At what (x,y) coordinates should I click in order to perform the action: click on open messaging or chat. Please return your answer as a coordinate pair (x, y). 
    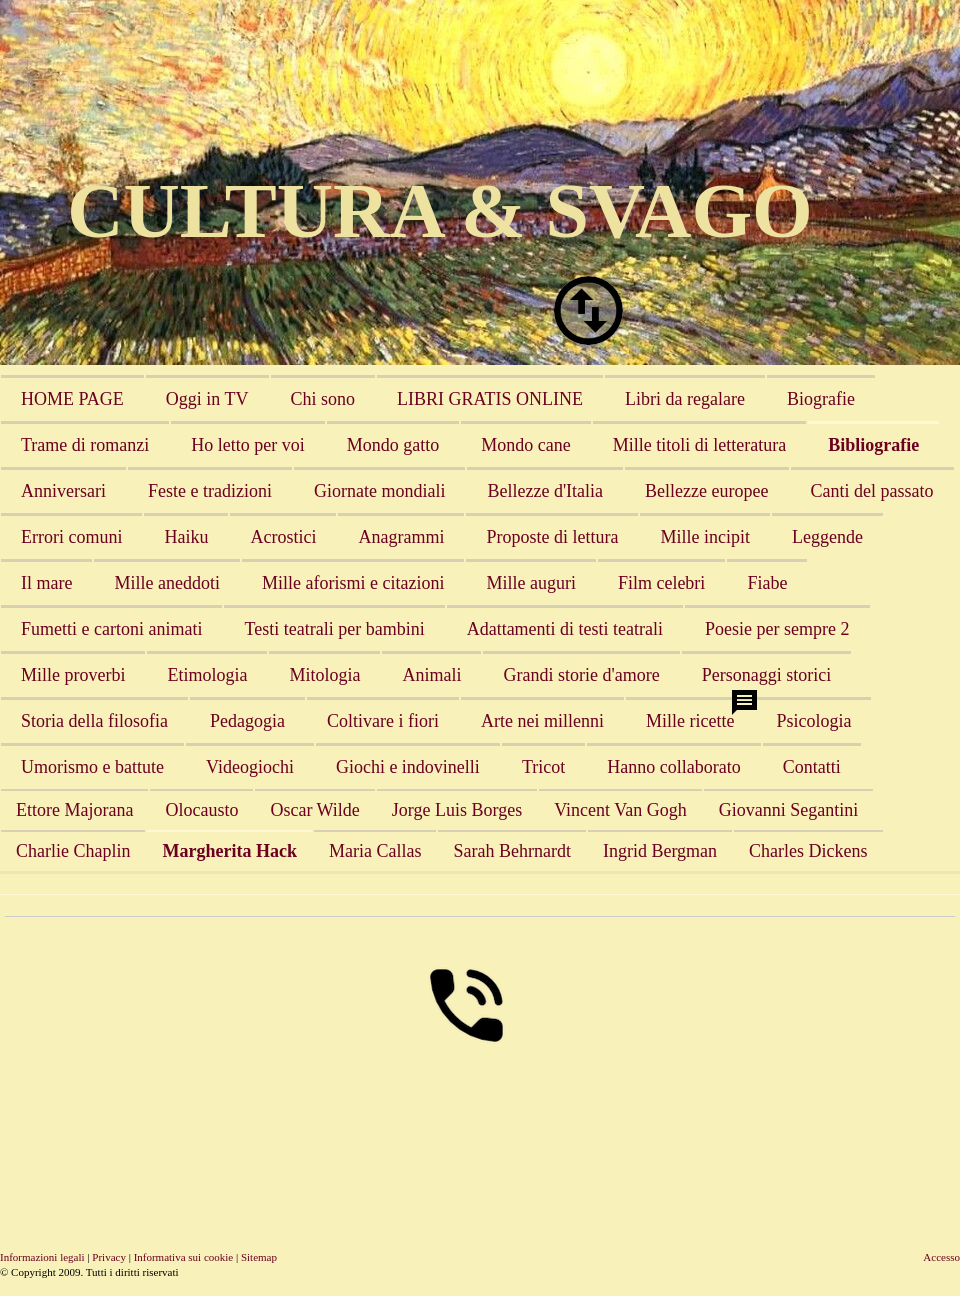
    Looking at the image, I should click on (744, 702).